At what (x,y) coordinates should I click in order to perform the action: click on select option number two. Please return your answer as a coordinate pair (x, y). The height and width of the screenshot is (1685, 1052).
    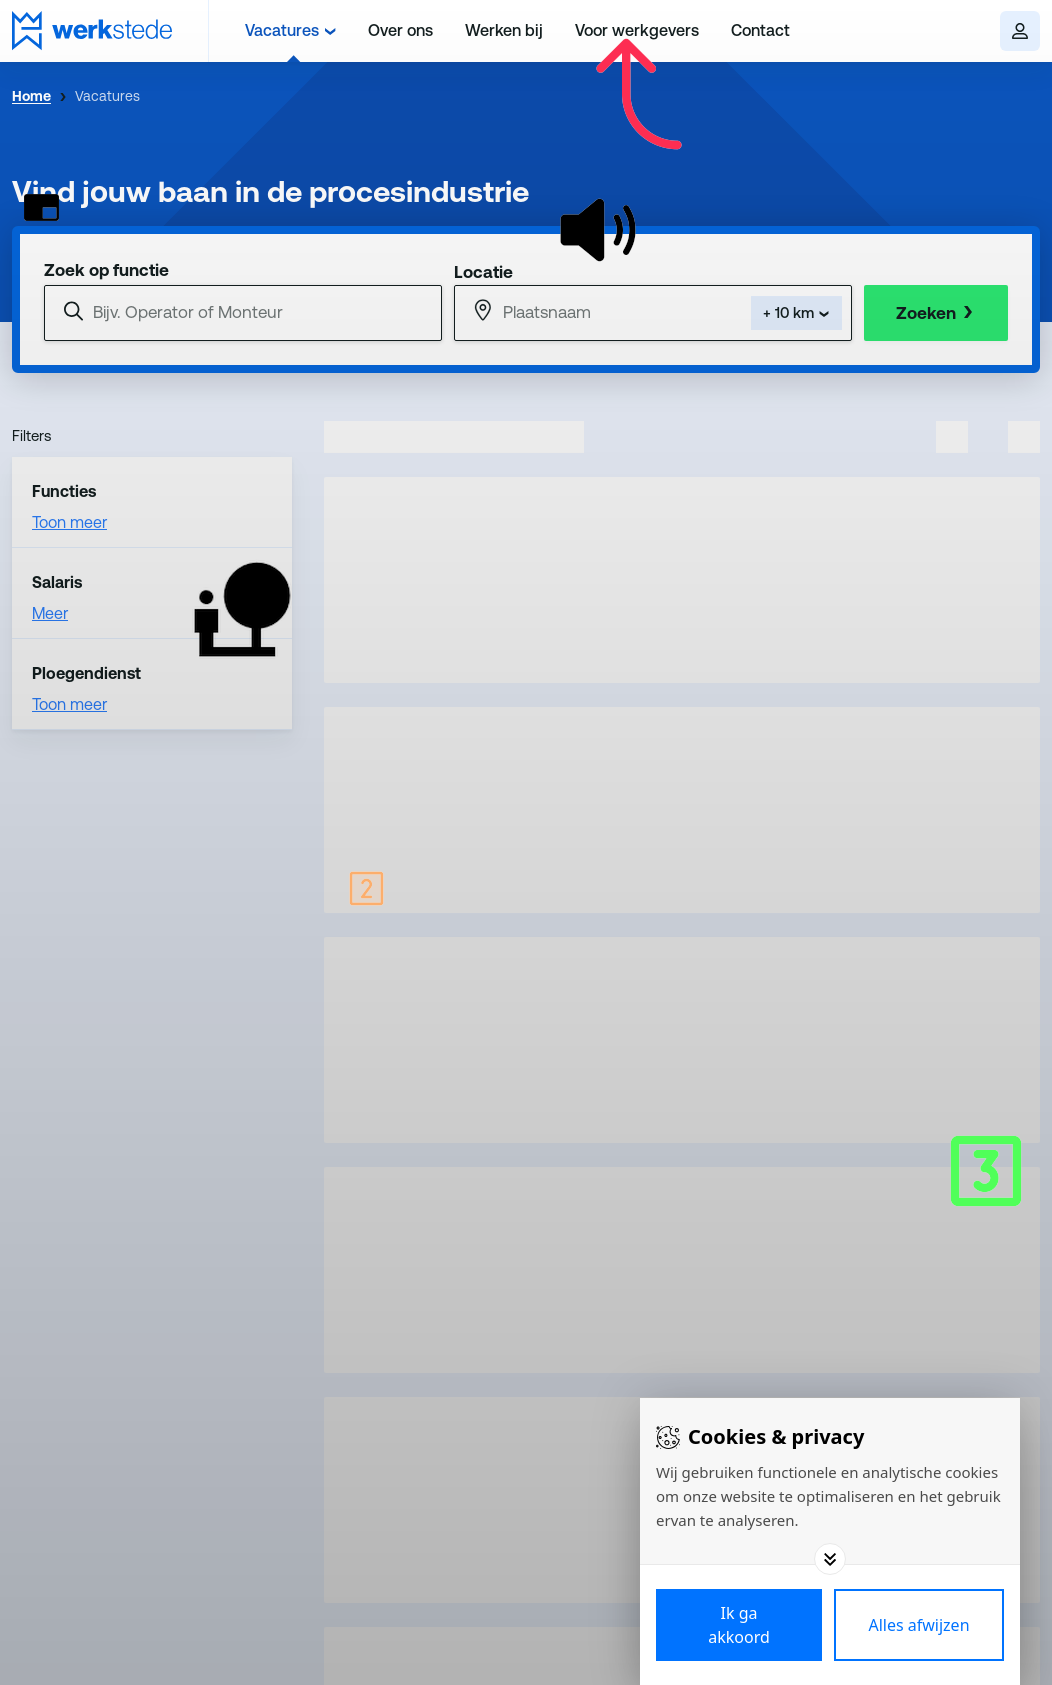
    Looking at the image, I should click on (366, 888).